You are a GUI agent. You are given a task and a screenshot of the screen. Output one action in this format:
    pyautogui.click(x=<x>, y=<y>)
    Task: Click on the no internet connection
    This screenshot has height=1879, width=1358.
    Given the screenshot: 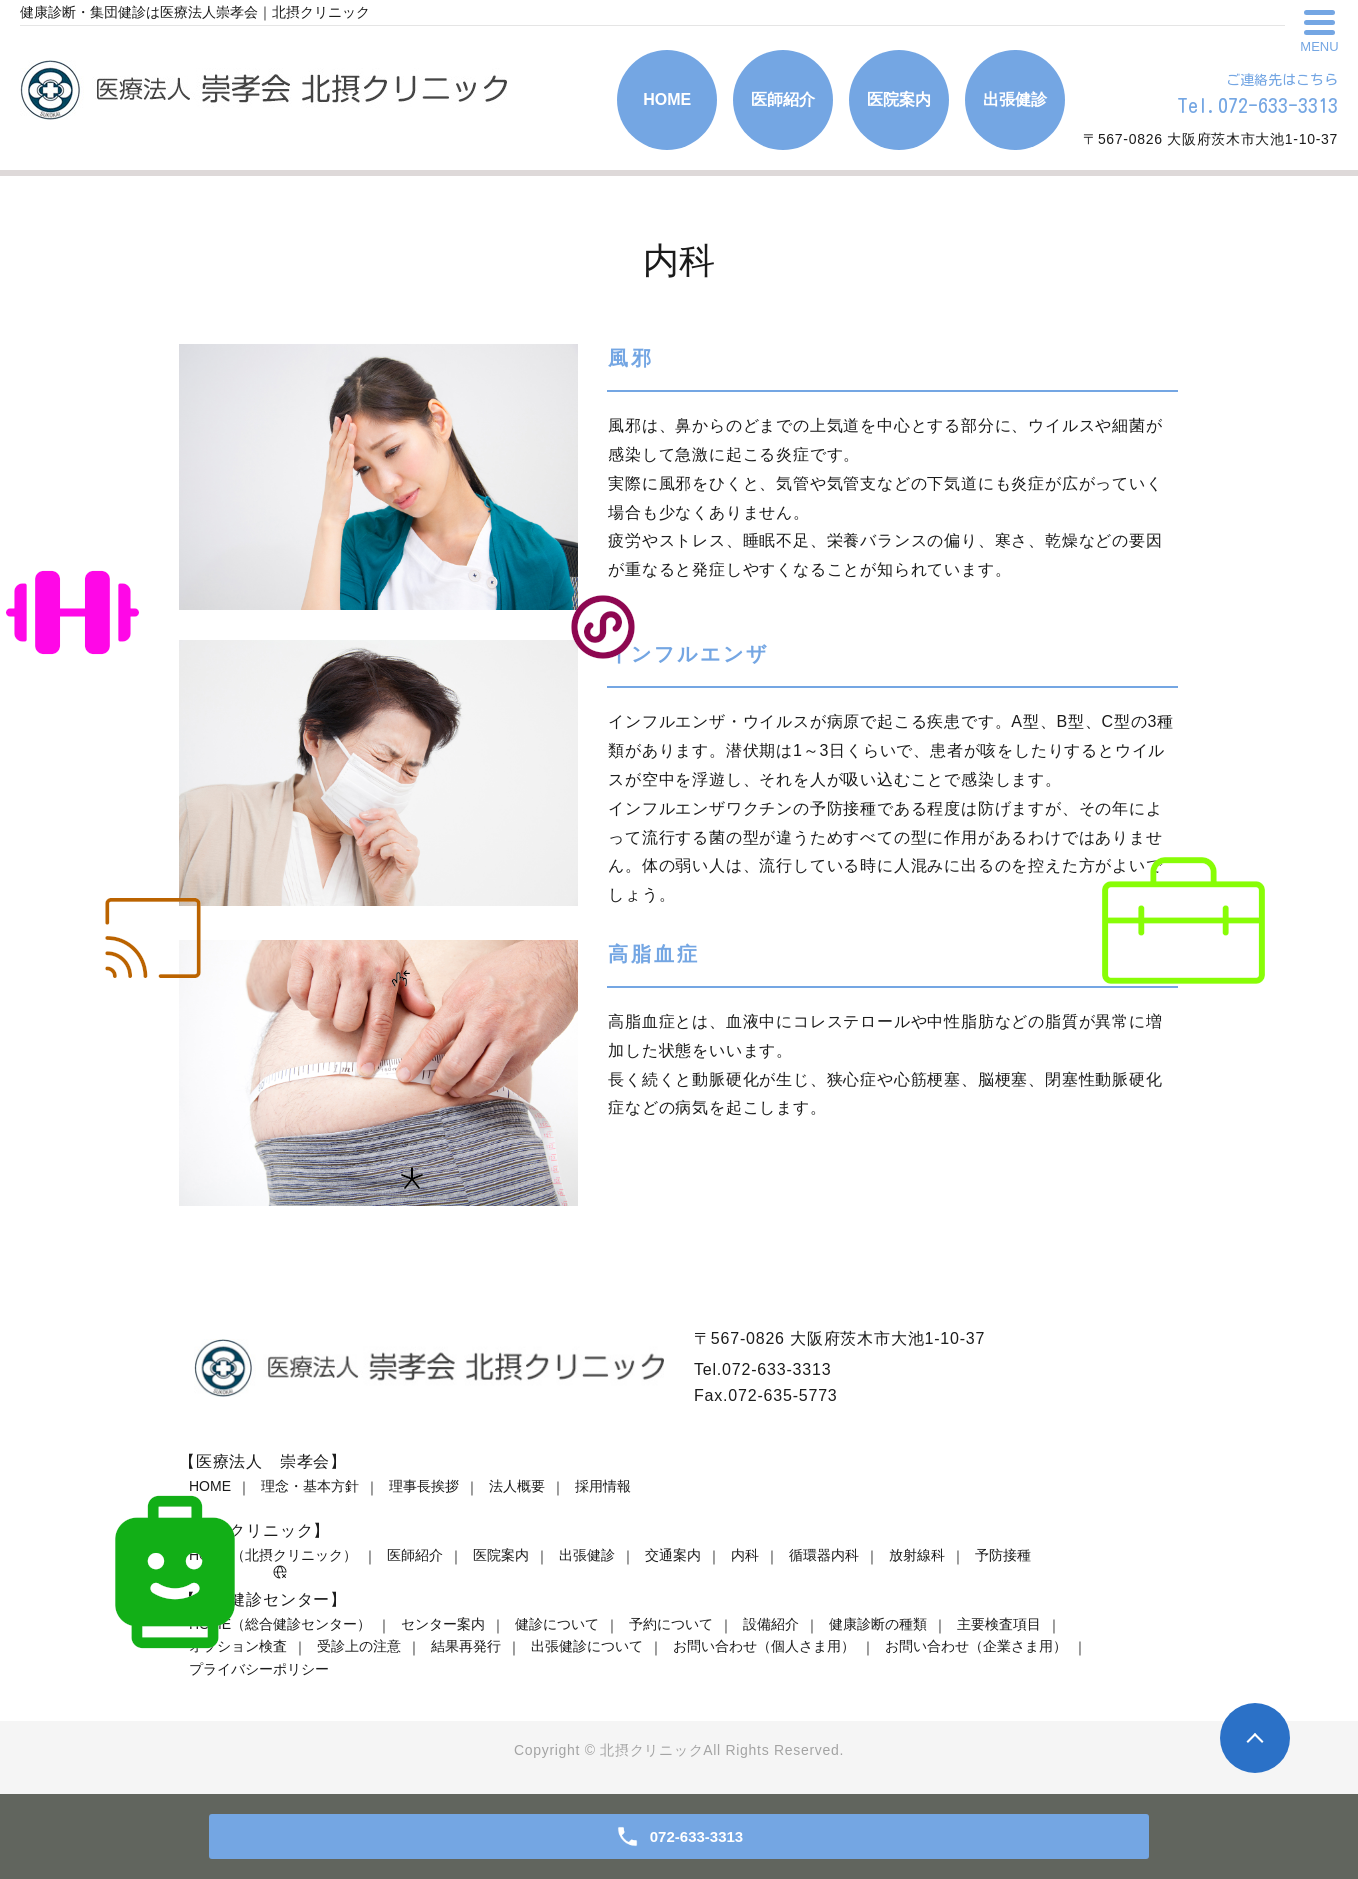 What is the action you would take?
    pyautogui.click(x=280, y=1572)
    